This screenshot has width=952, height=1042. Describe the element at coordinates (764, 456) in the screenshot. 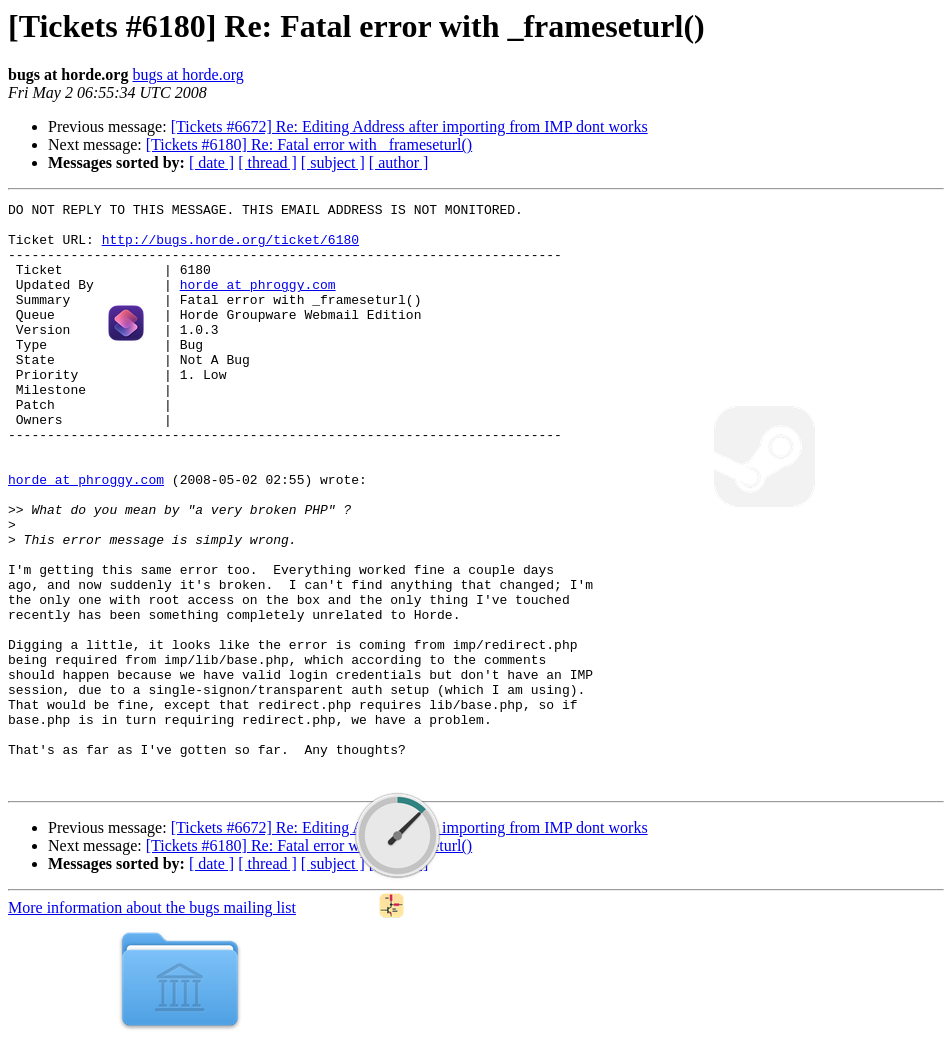

I see `steam app status indicator in system tray` at that location.